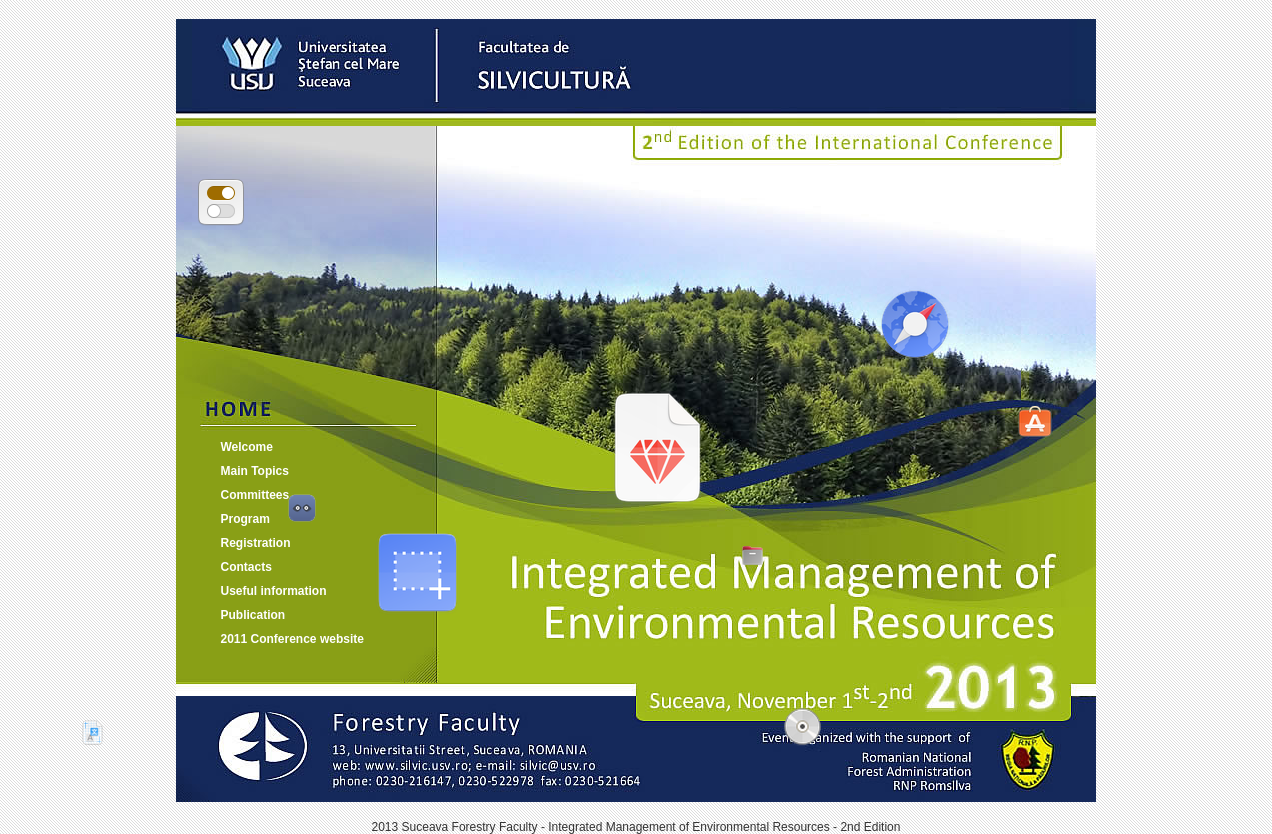 The image size is (1272, 834). I want to click on a gettext translation template file (.pot), so click(92, 732).